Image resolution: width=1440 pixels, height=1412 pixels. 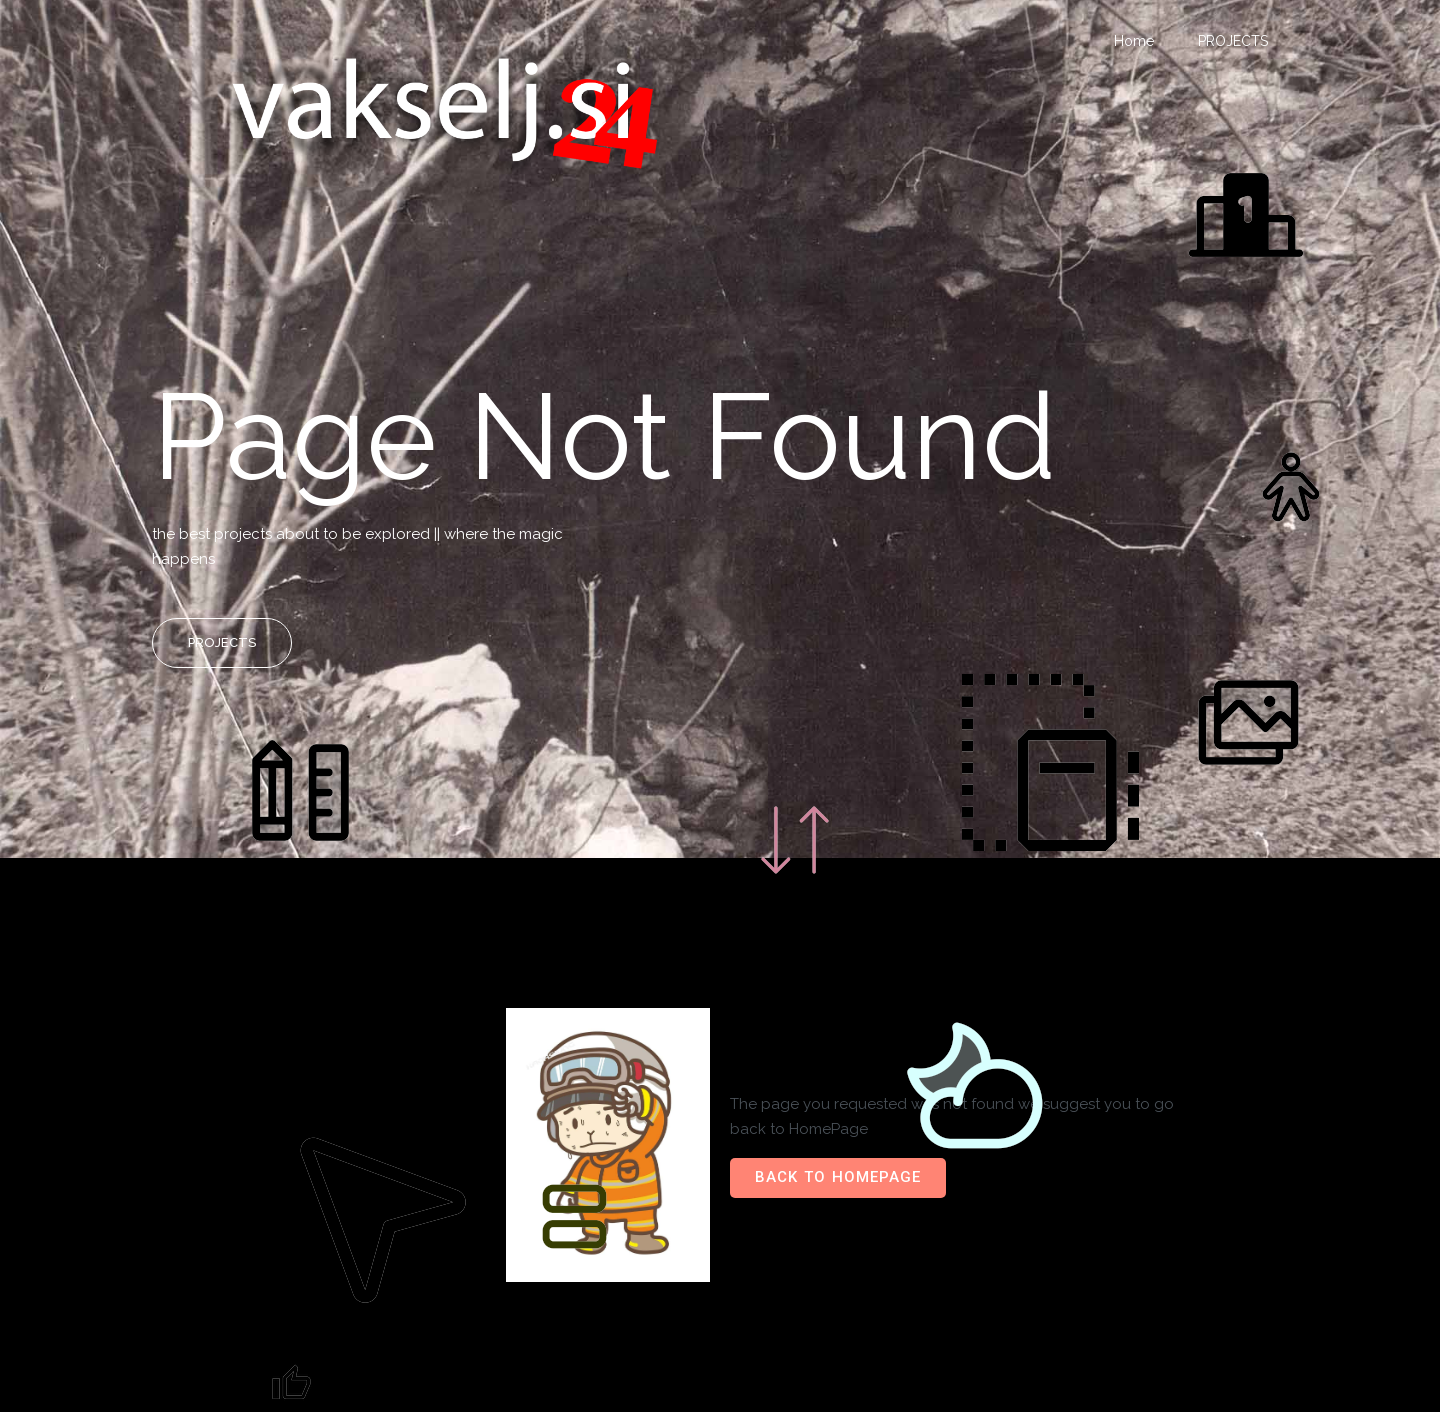 What do you see at coordinates (1248, 722) in the screenshot?
I see `view photo gallery or image library` at bounding box center [1248, 722].